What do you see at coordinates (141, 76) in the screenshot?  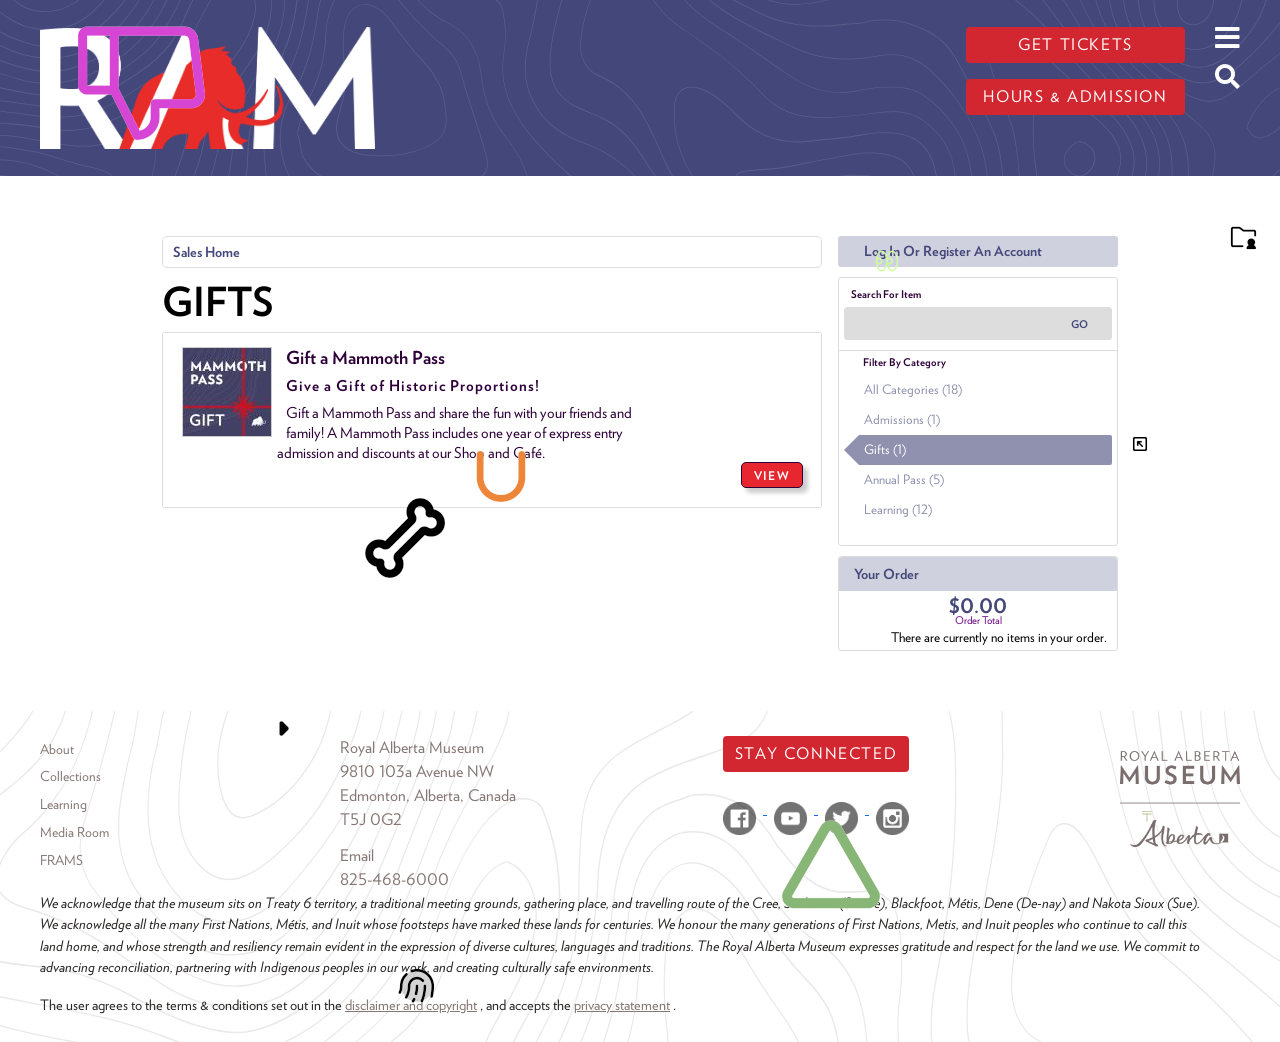 I see `dislike or downvote content` at bounding box center [141, 76].